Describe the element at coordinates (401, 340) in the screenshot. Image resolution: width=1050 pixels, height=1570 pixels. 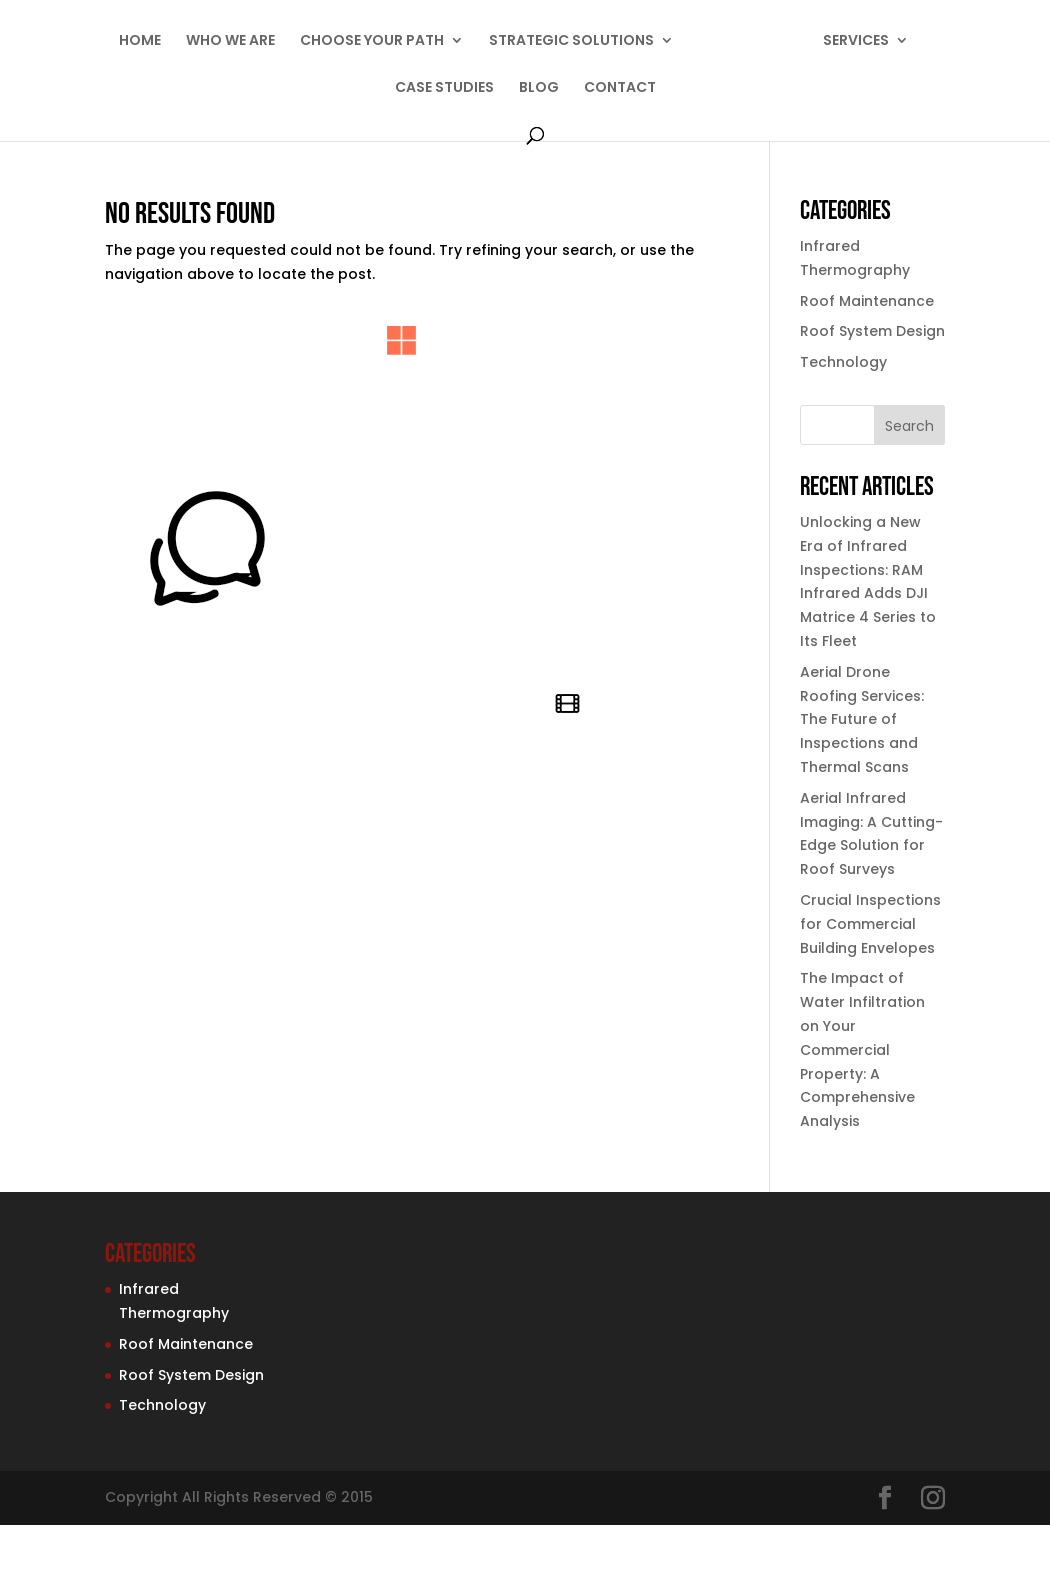
I see `sign in with Microsoft account` at that location.